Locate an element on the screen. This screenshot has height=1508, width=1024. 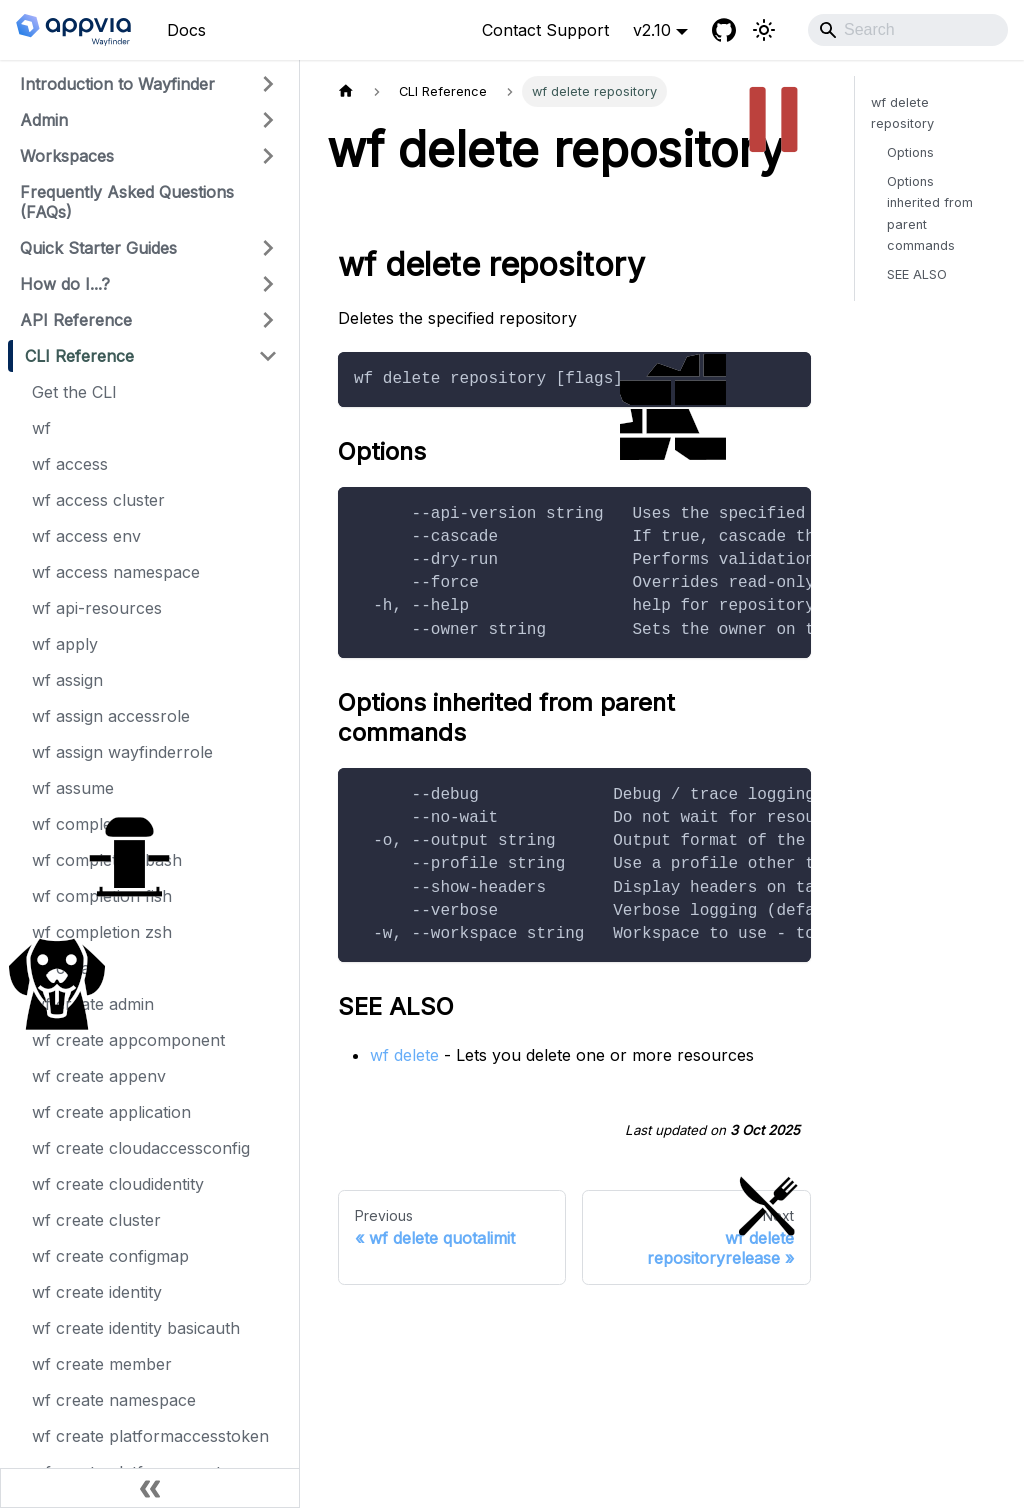
pause media playback is located at coordinates (773, 119).